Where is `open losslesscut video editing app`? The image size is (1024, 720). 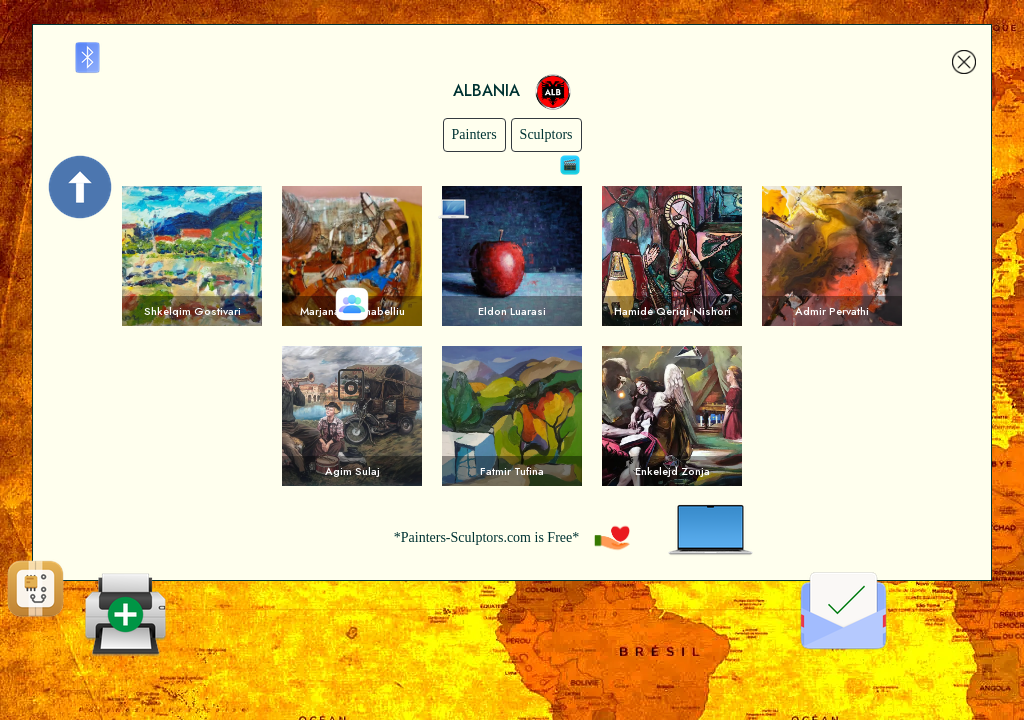 open losslesscut video editing app is located at coordinates (570, 165).